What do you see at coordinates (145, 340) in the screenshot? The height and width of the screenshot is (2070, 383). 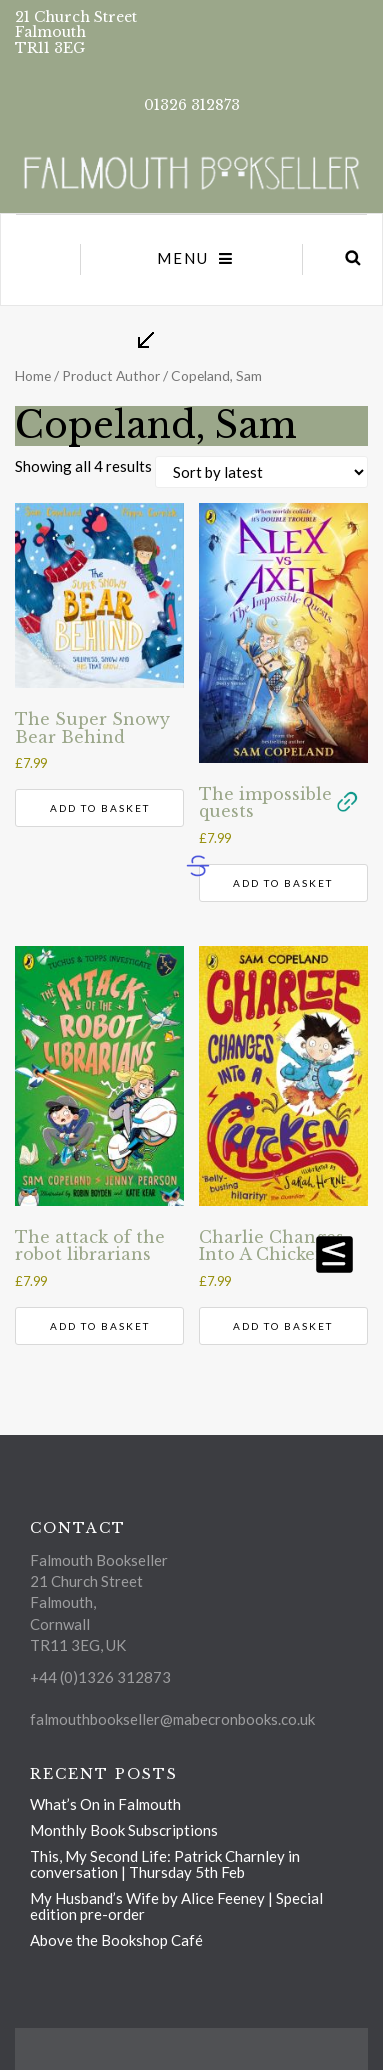 I see `indicates an incoming call was received` at bounding box center [145, 340].